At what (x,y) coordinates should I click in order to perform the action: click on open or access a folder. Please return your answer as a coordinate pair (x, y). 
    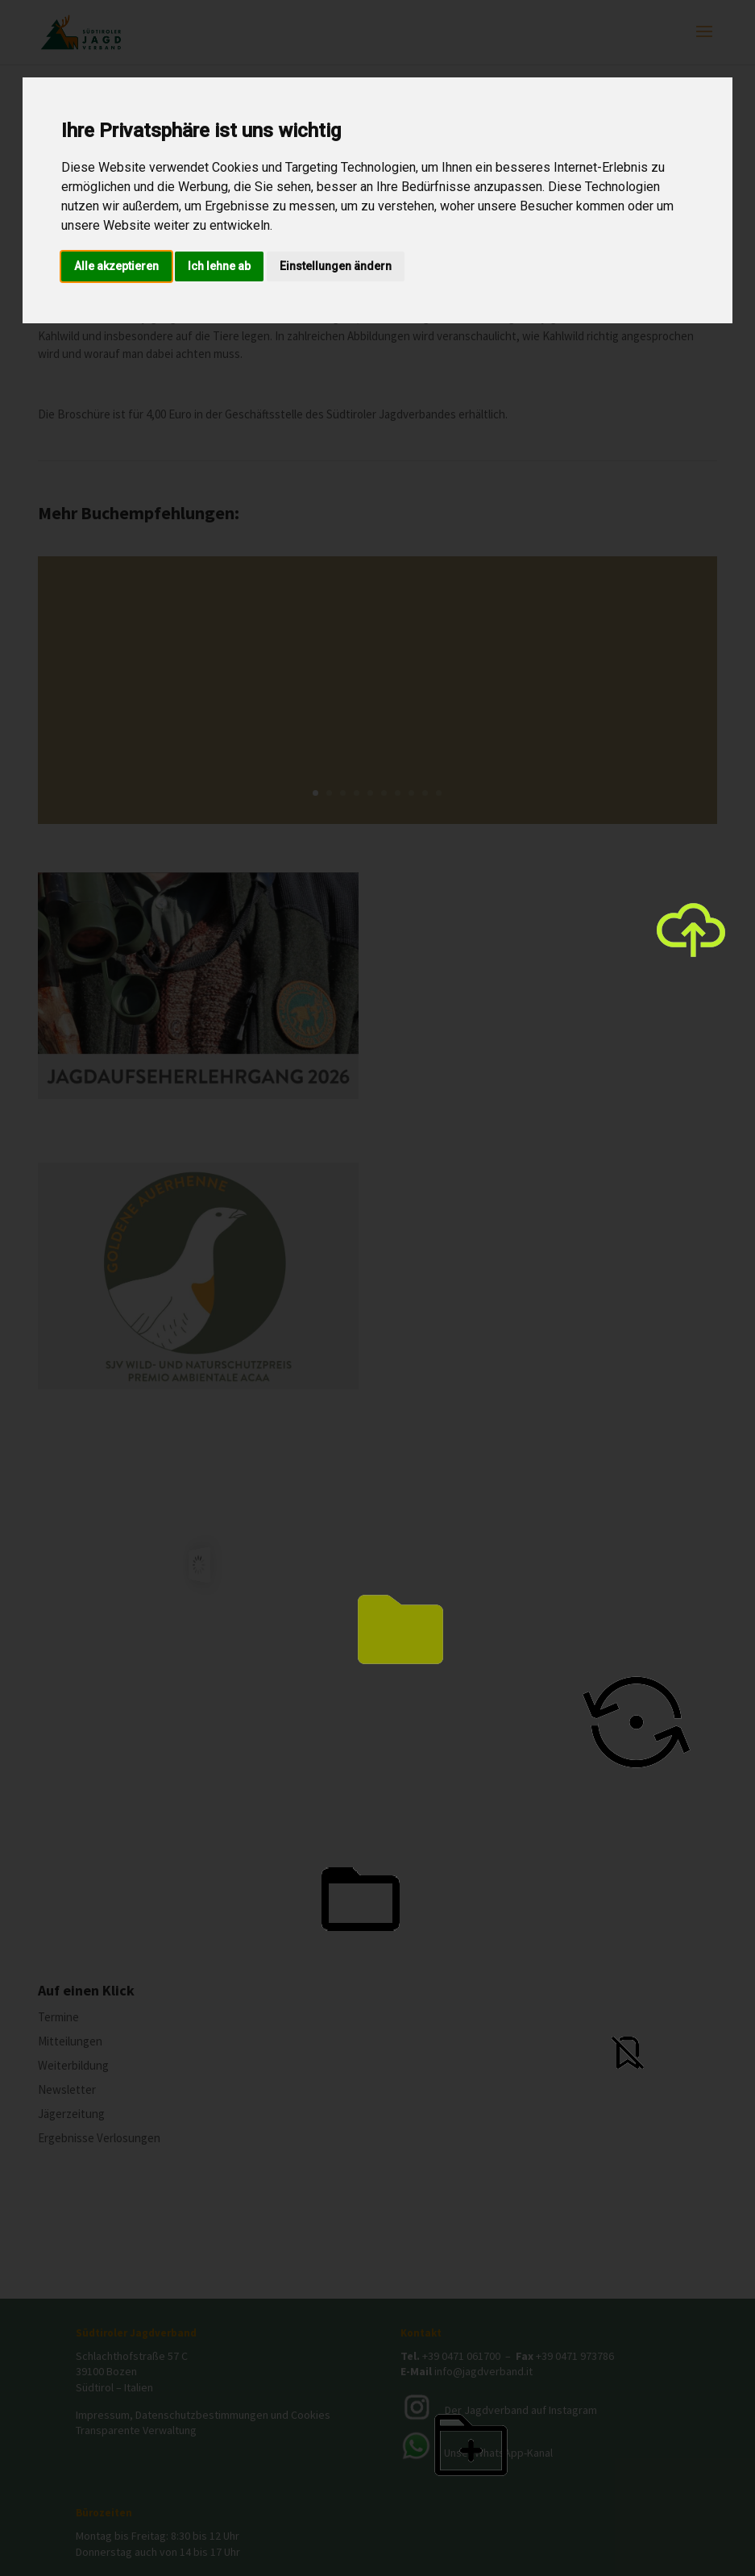
    Looking at the image, I should click on (360, 1899).